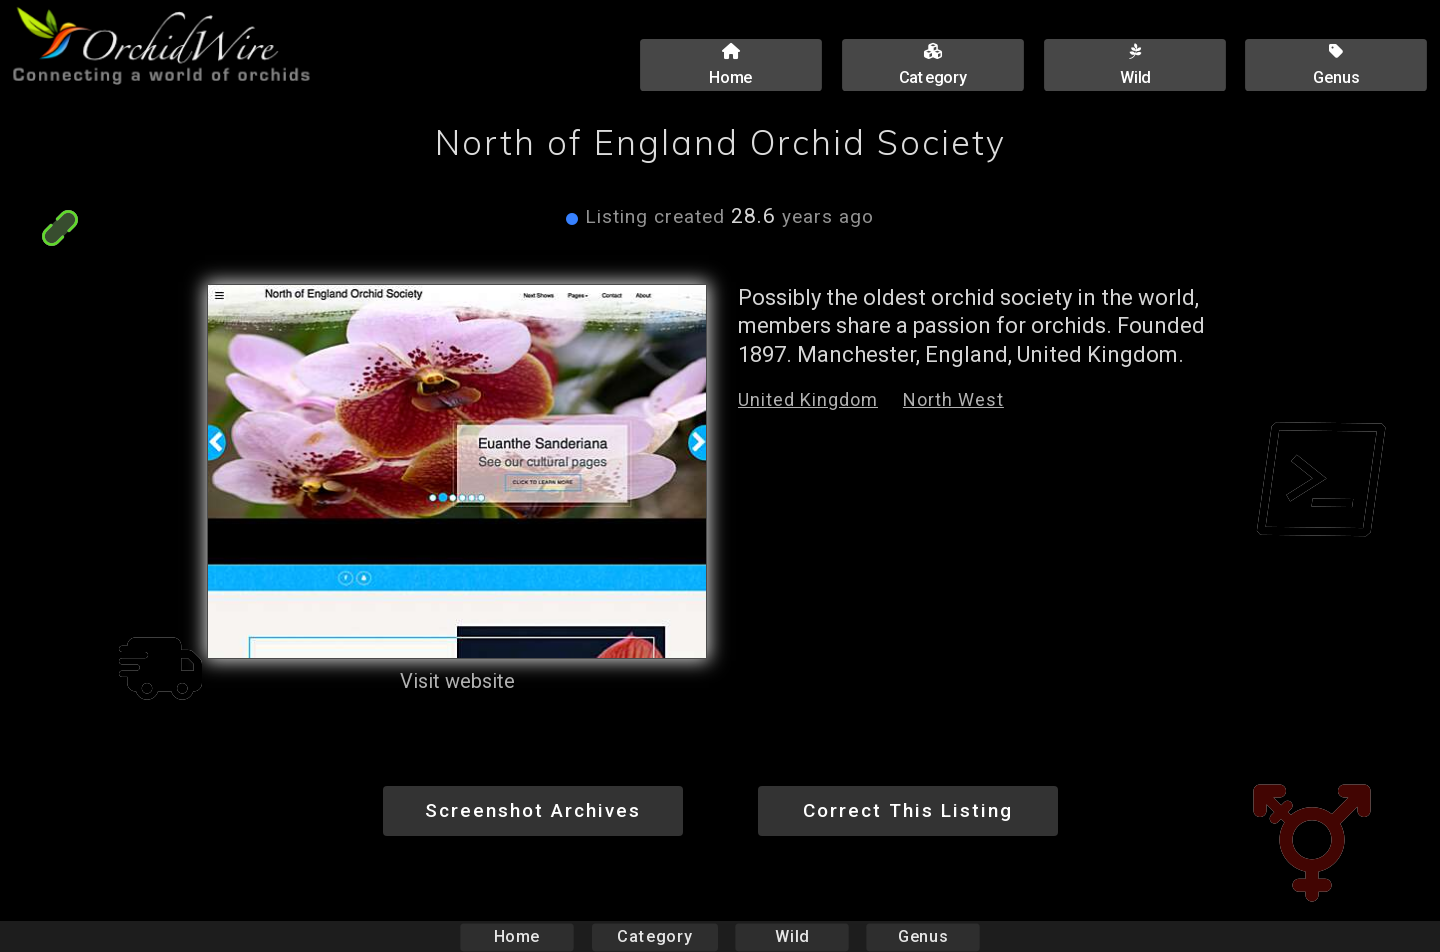 The width and height of the screenshot is (1440, 952). Describe the element at coordinates (60, 228) in the screenshot. I see `disconnect or unlink connected items` at that location.